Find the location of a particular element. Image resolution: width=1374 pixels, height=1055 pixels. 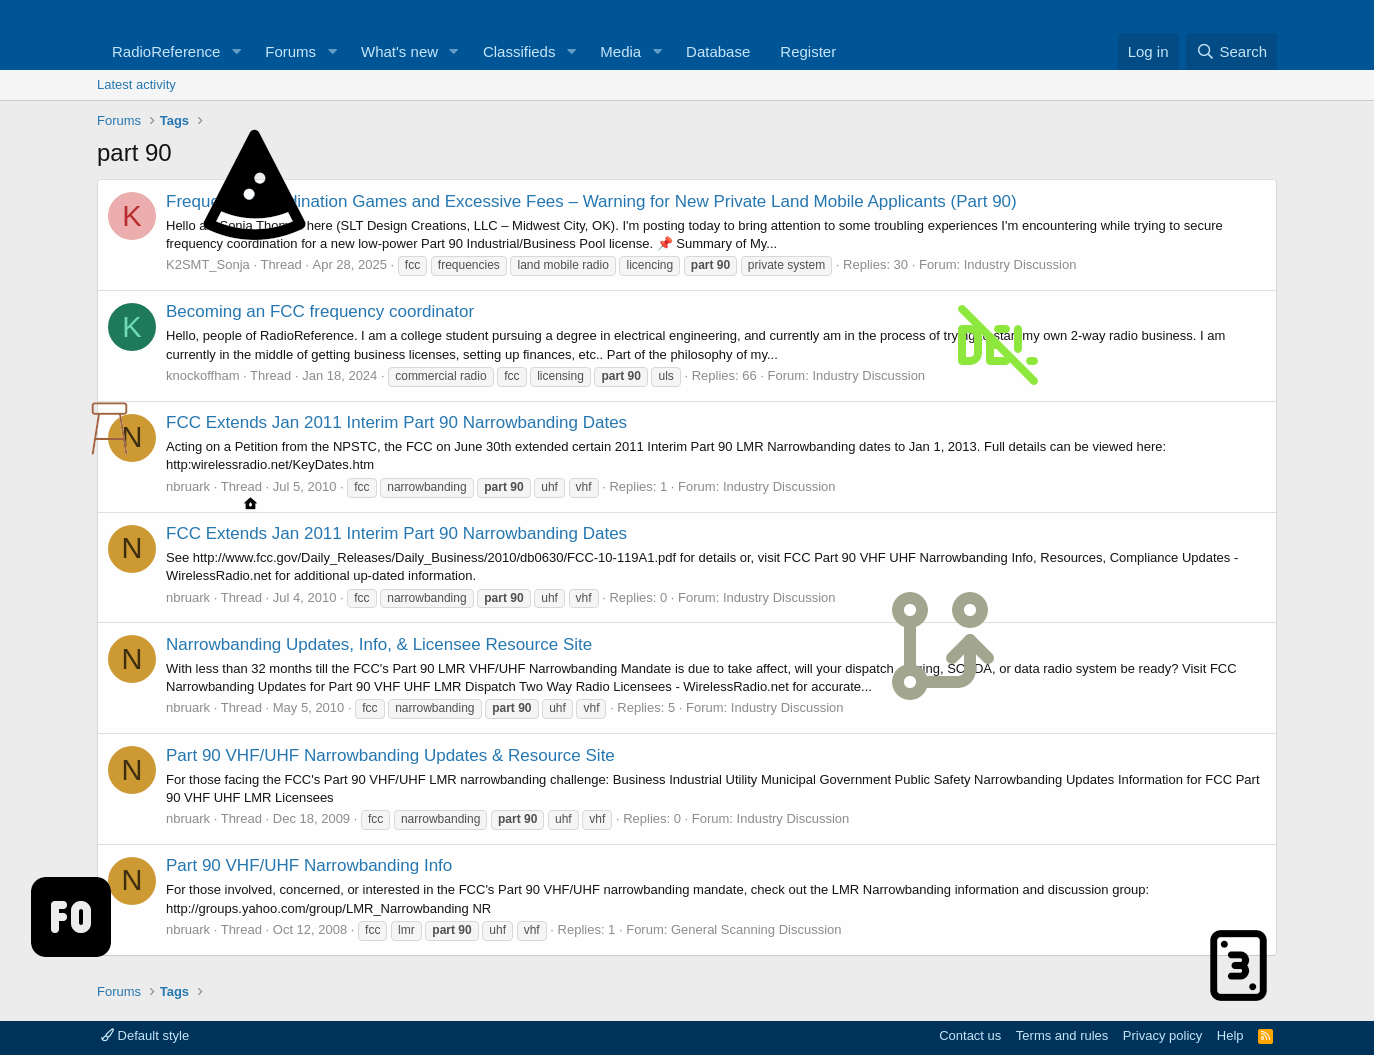

http delete request disabled or unavailable is located at coordinates (998, 345).